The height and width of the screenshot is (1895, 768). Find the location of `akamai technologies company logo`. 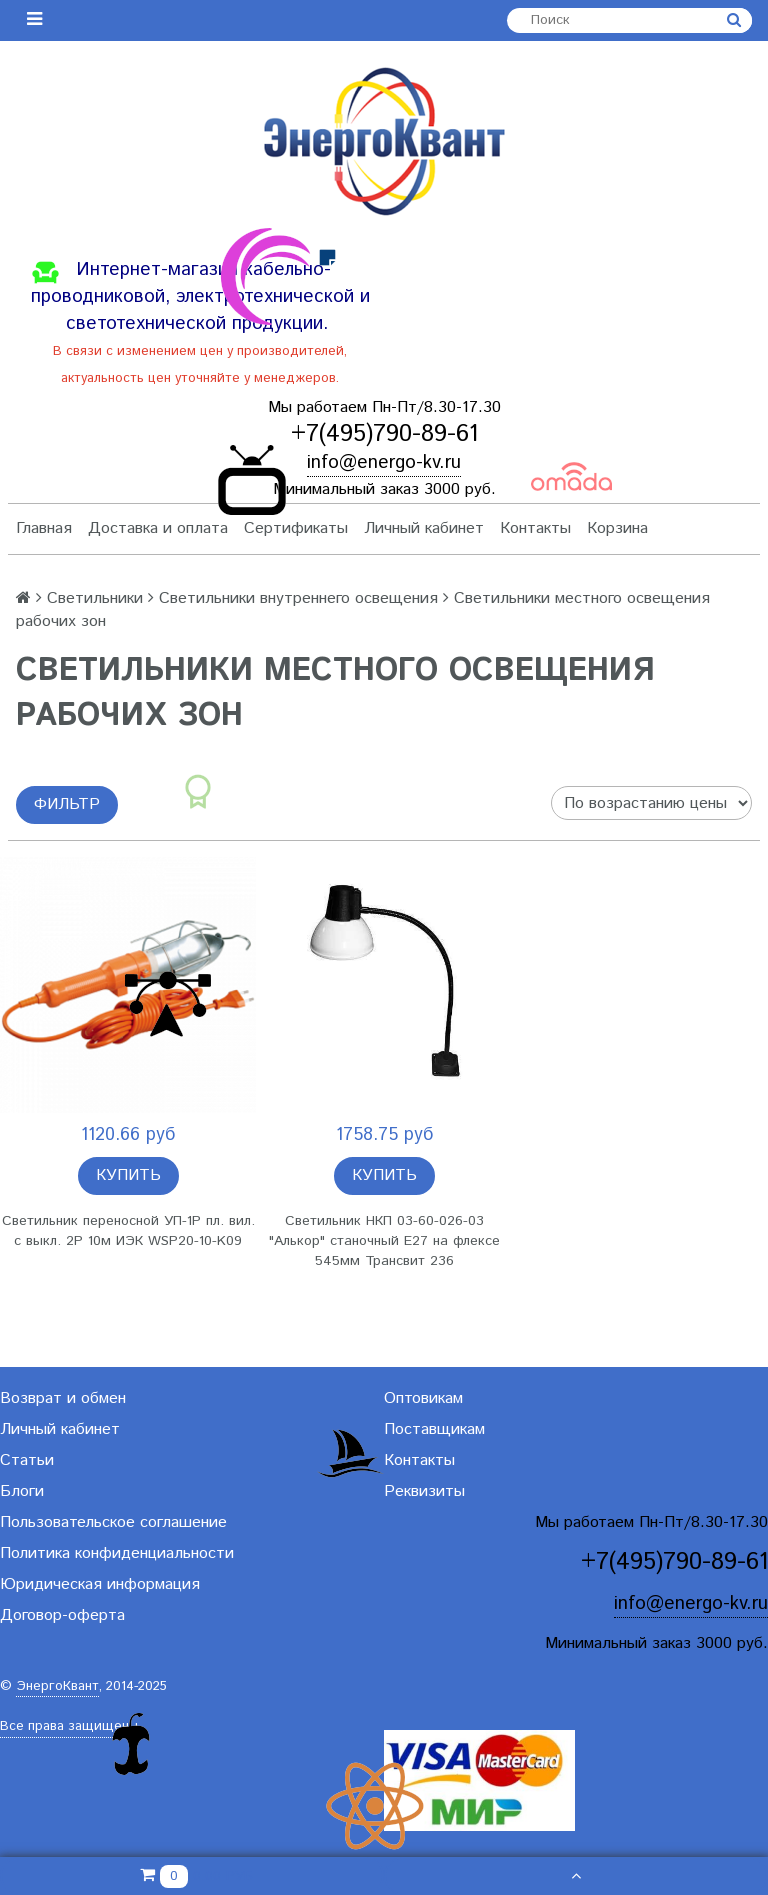

akamai technologies company logo is located at coordinates (265, 276).